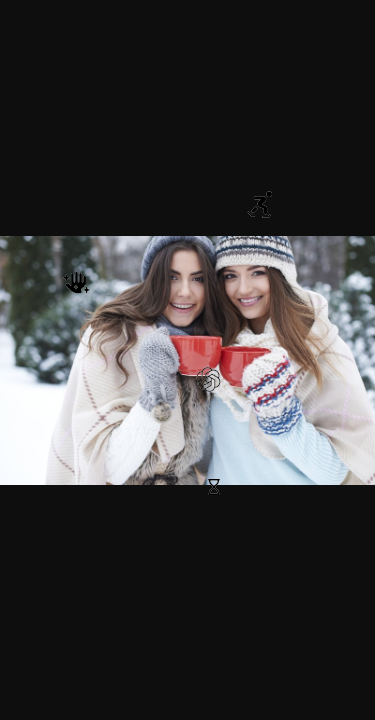 The width and height of the screenshot is (375, 720). I want to click on indicates loading or processing in progress, so click(214, 487).